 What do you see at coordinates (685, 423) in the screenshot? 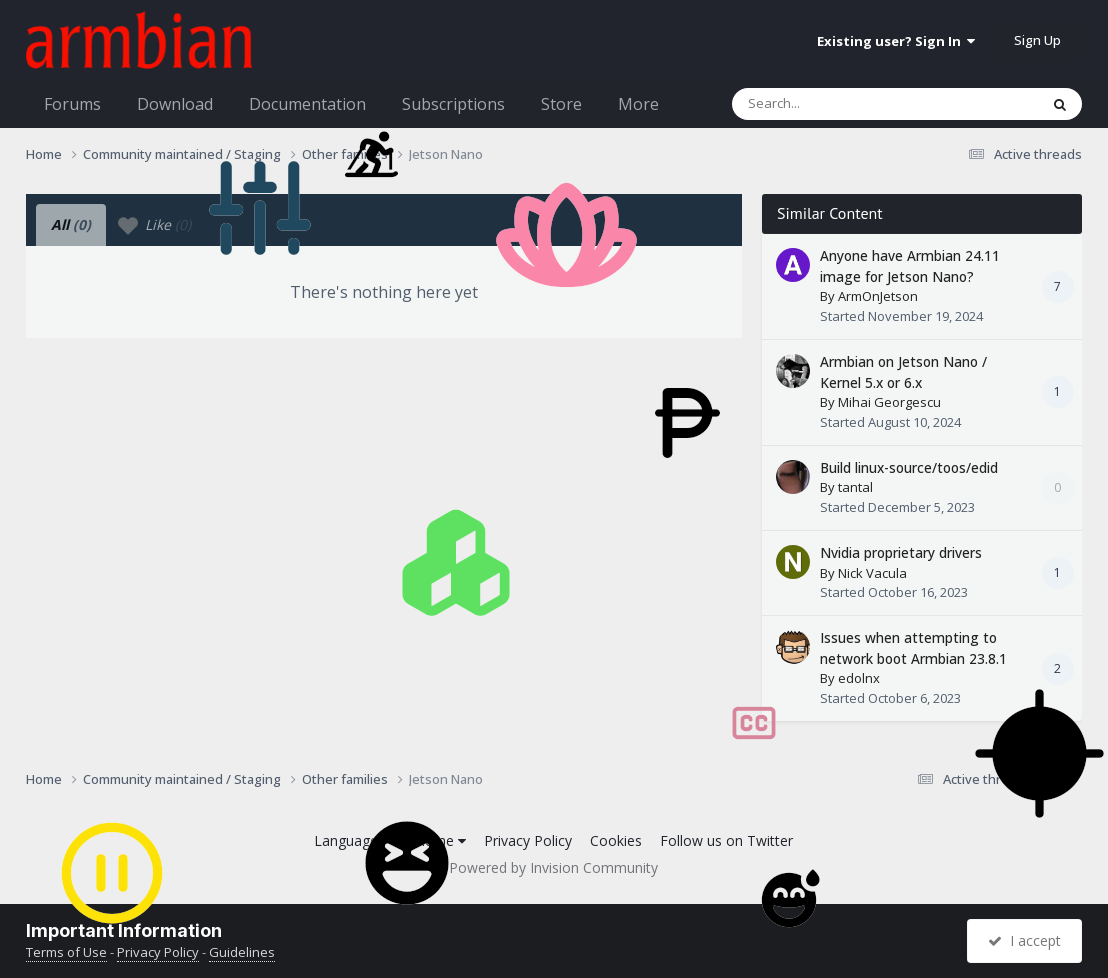
I see `indicates price or amount in spanish pesetas` at bounding box center [685, 423].